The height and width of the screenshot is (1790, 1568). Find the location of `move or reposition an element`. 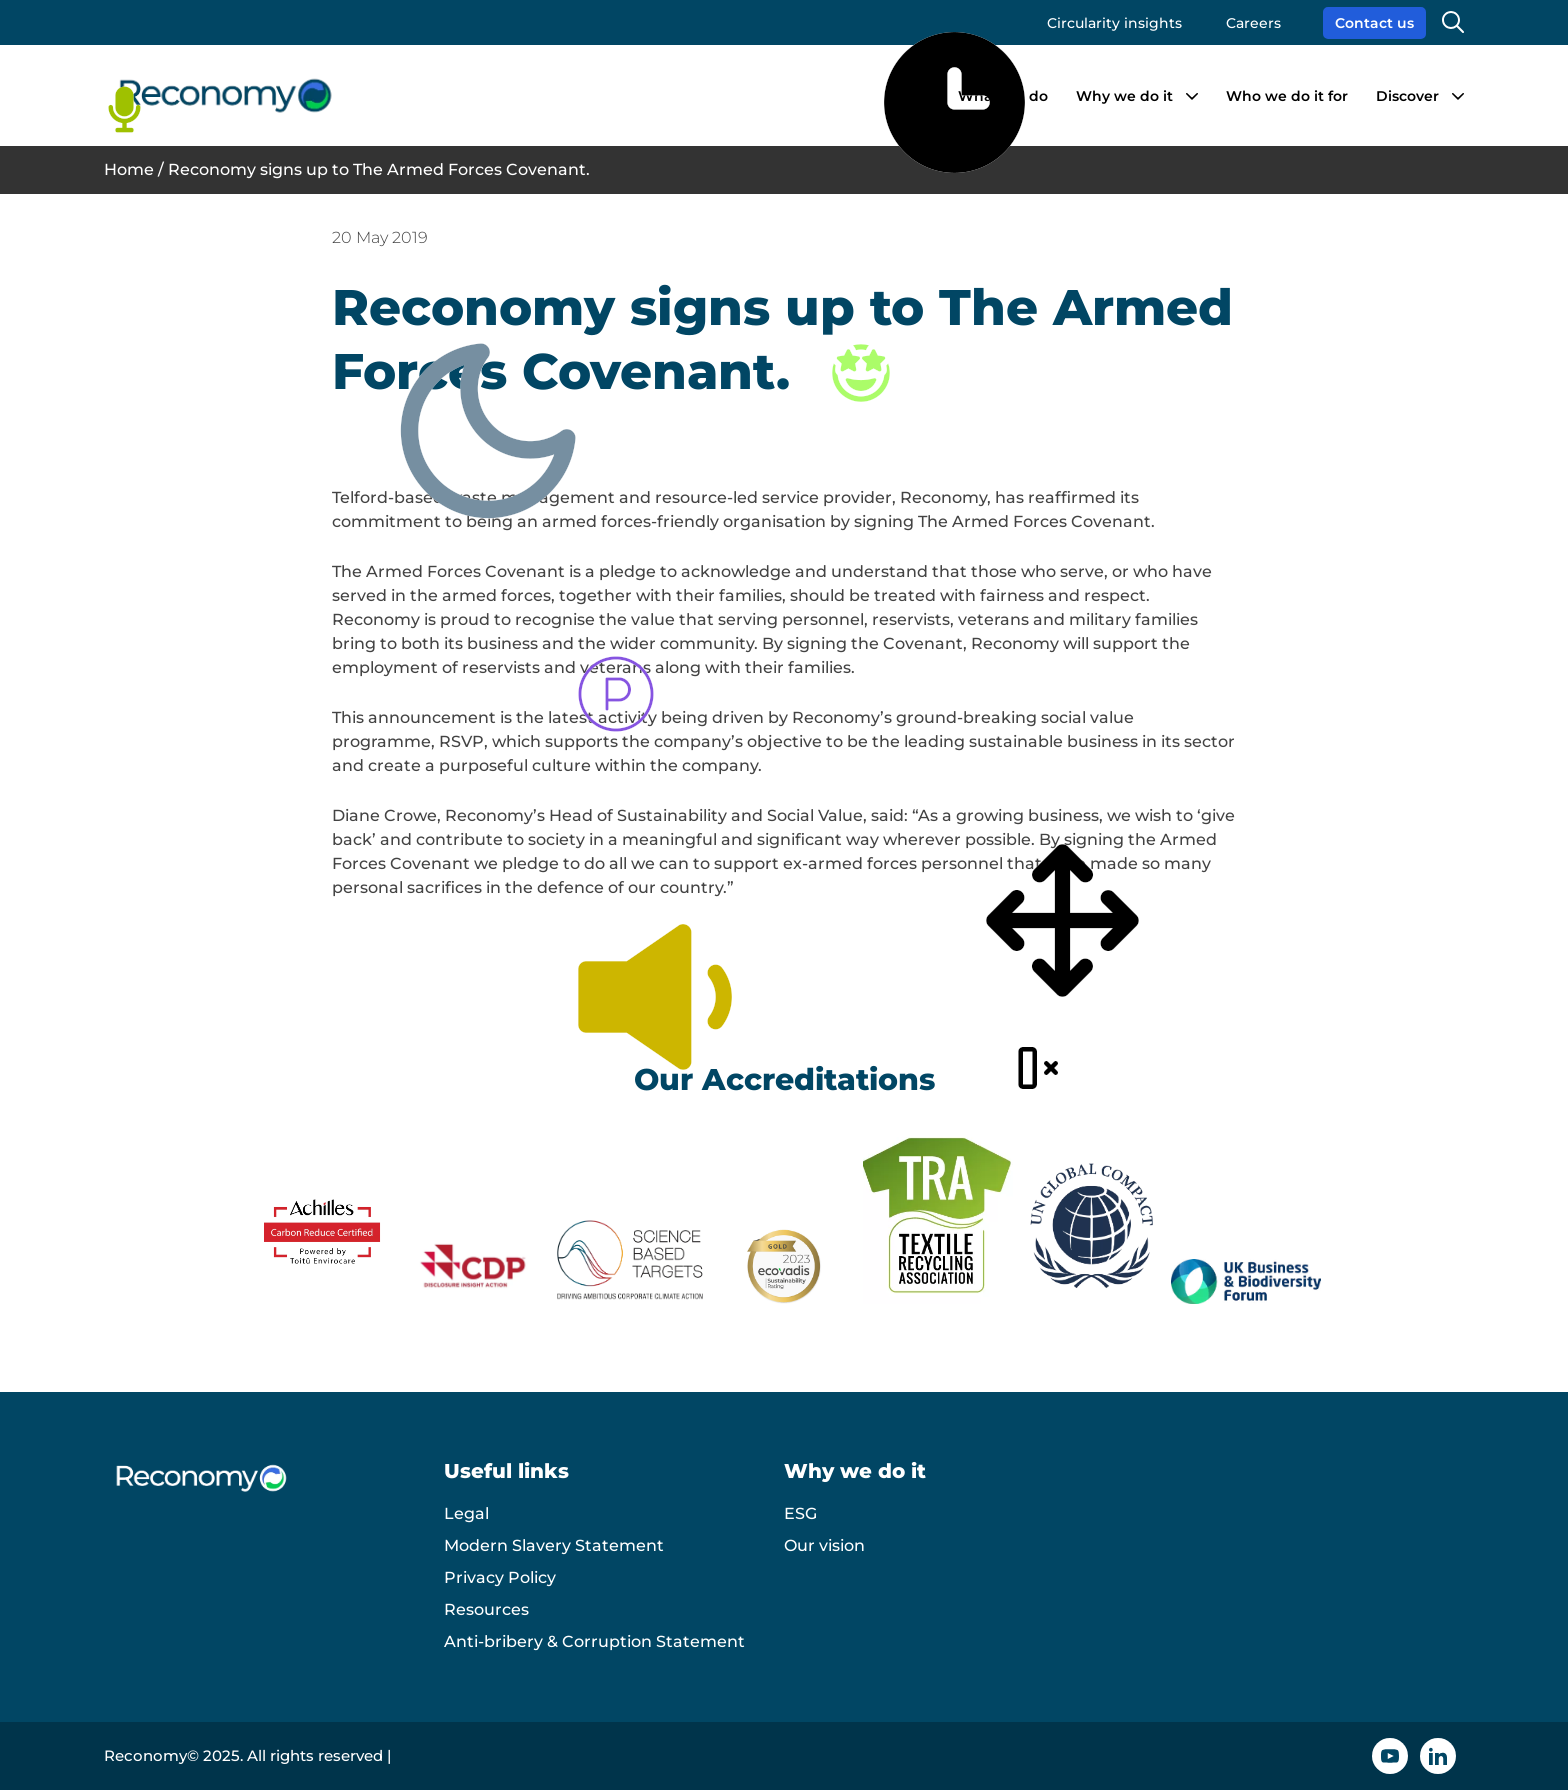

move or reposition an element is located at coordinates (1062, 920).